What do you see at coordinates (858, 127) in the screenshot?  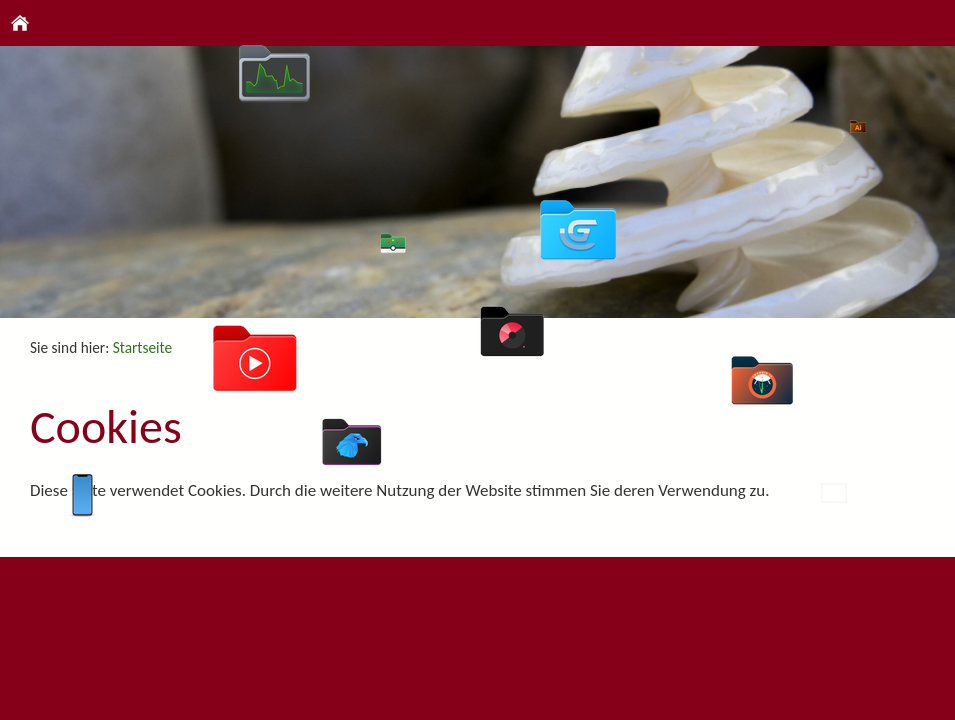 I see `open folder containing adobe illustrator files` at bounding box center [858, 127].